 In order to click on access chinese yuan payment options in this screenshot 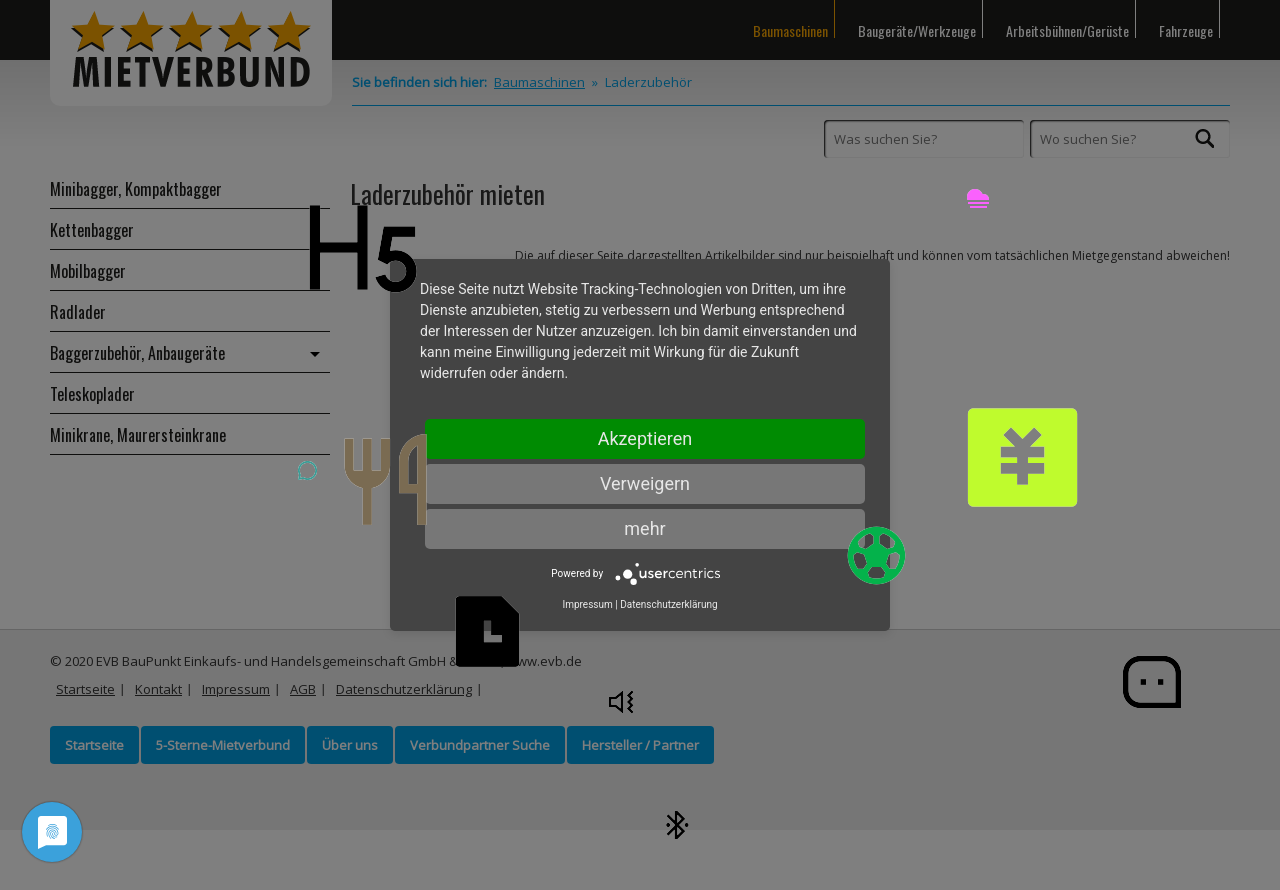, I will do `click(1022, 457)`.